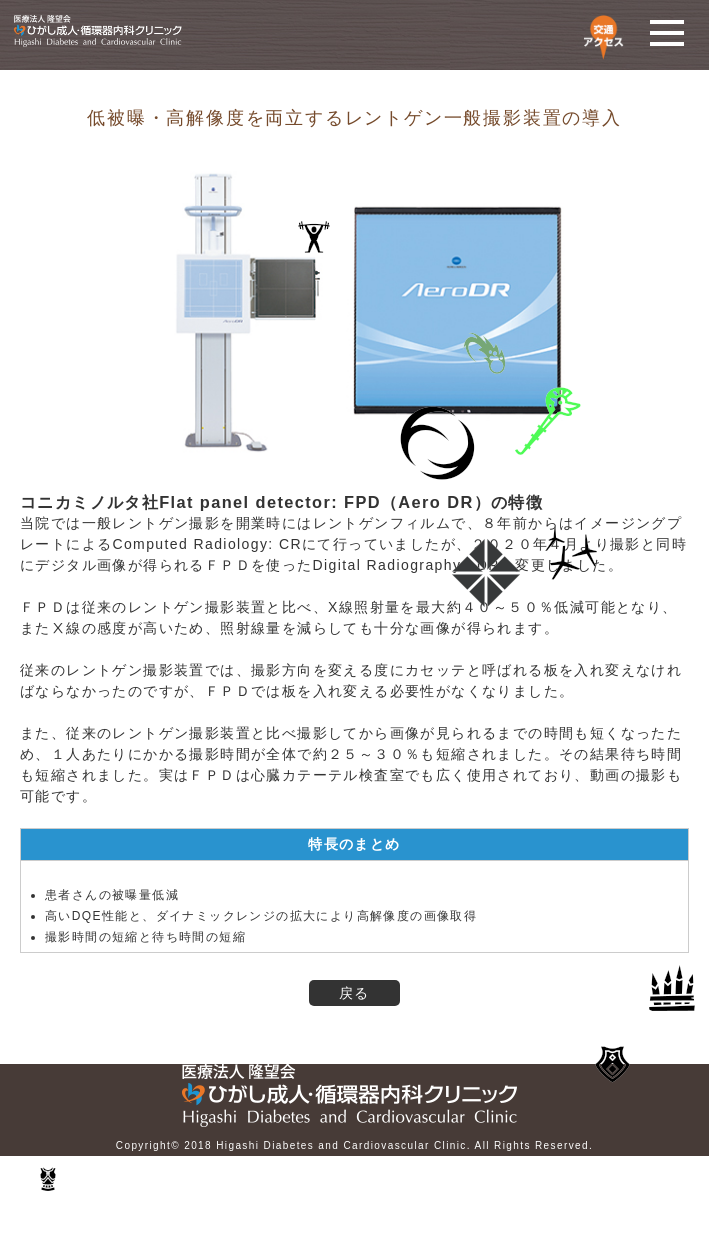 The image size is (709, 1236). Describe the element at coordinates (484, 353) in the screenshot. I see `launch fireball attack or fire-based ability` at that location.